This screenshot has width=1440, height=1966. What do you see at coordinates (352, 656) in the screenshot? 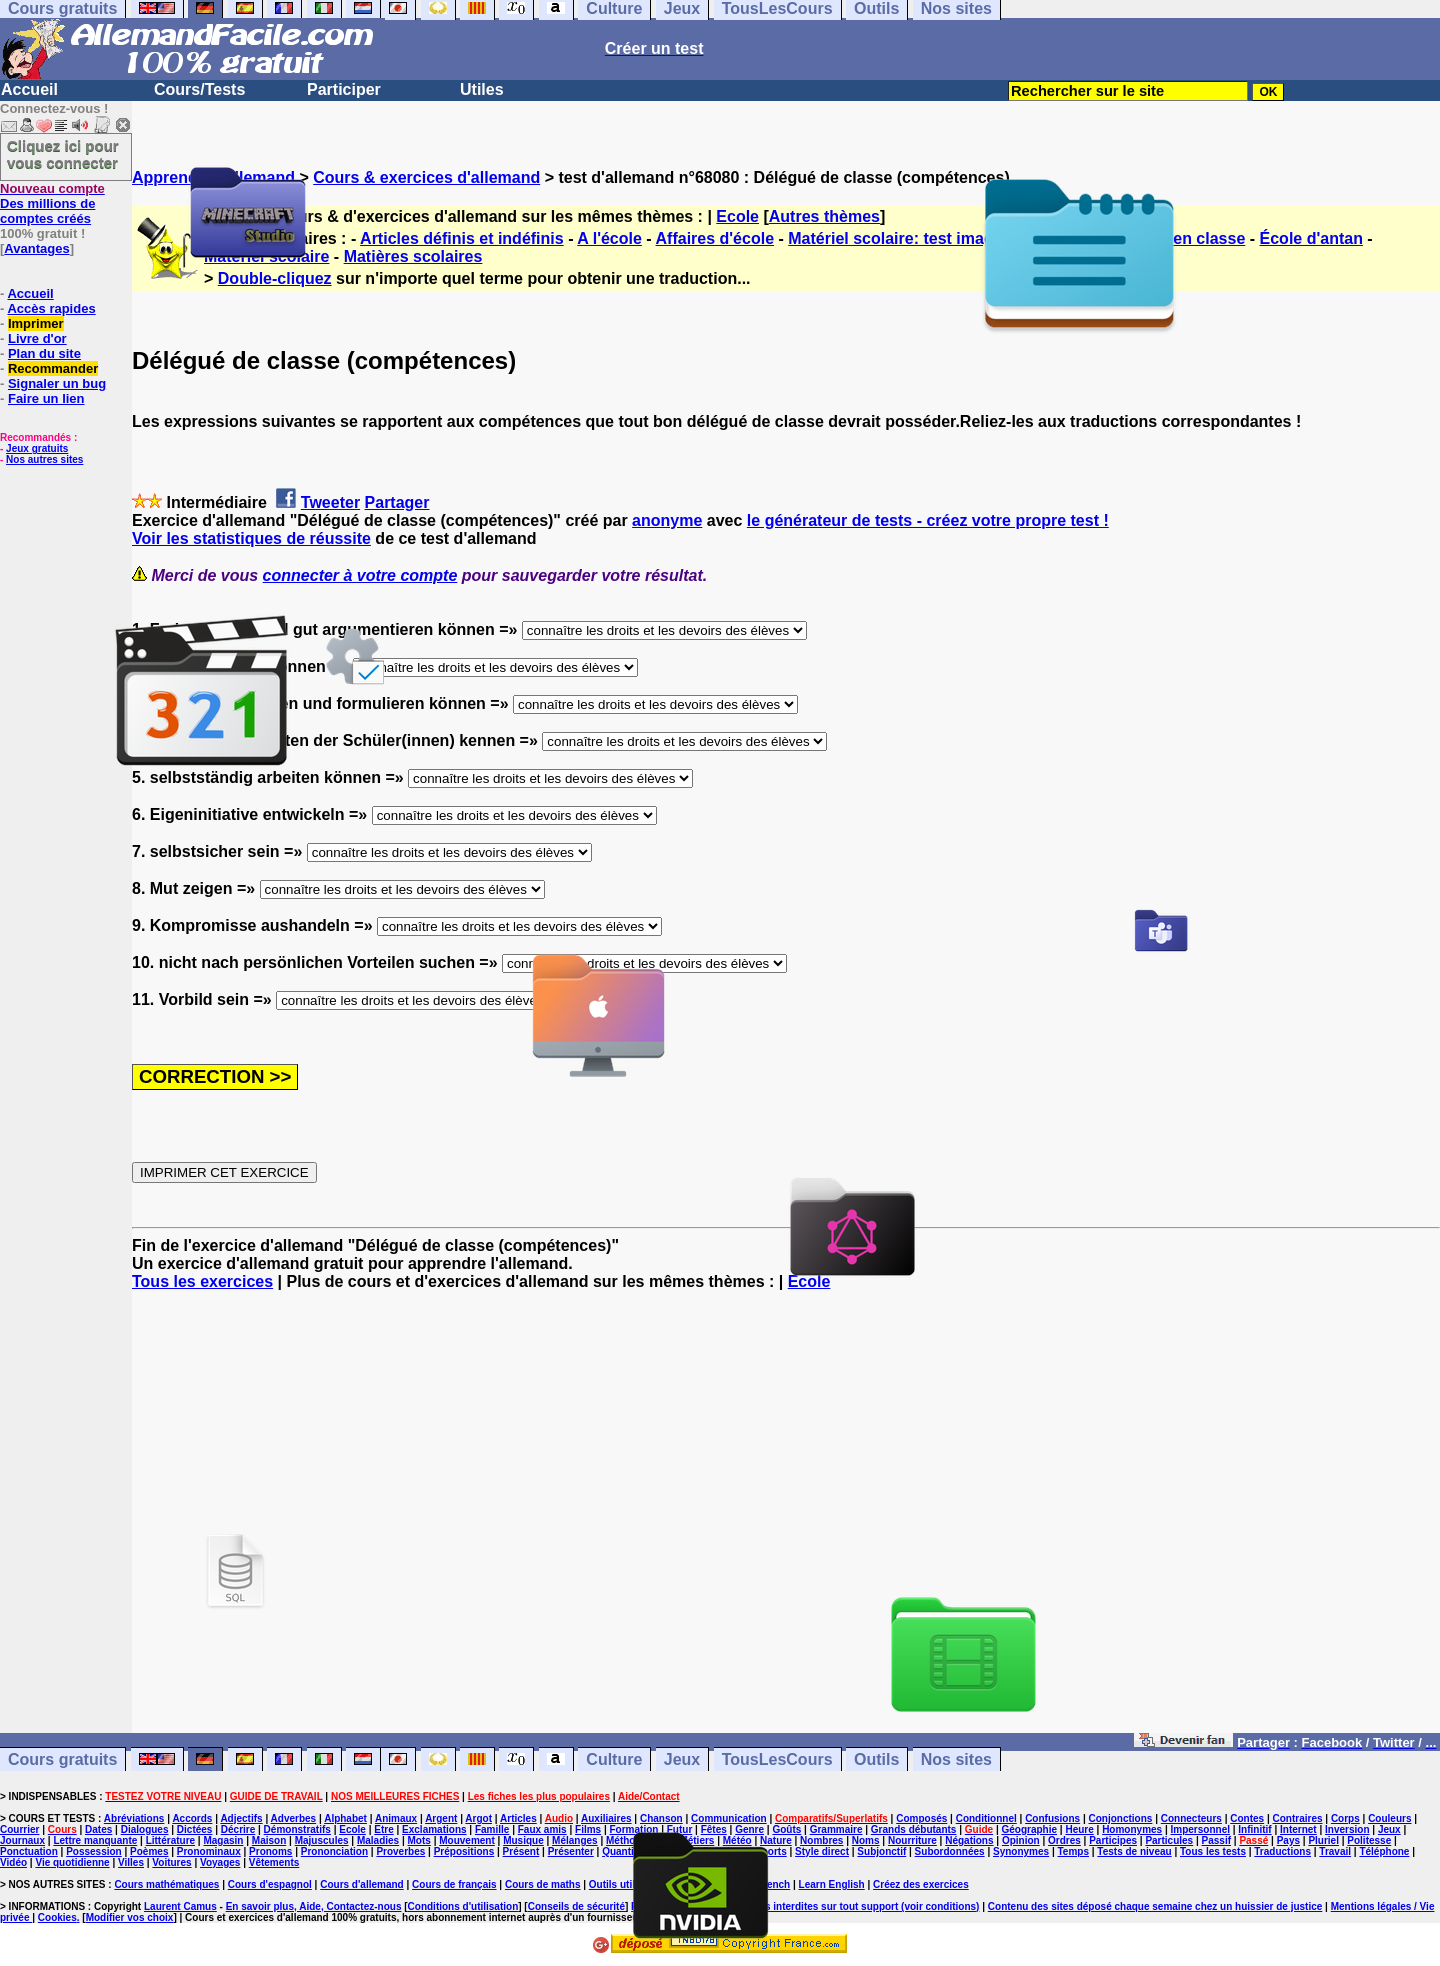
I see `access administrator tools and settings` at bounding box center [352, 656].